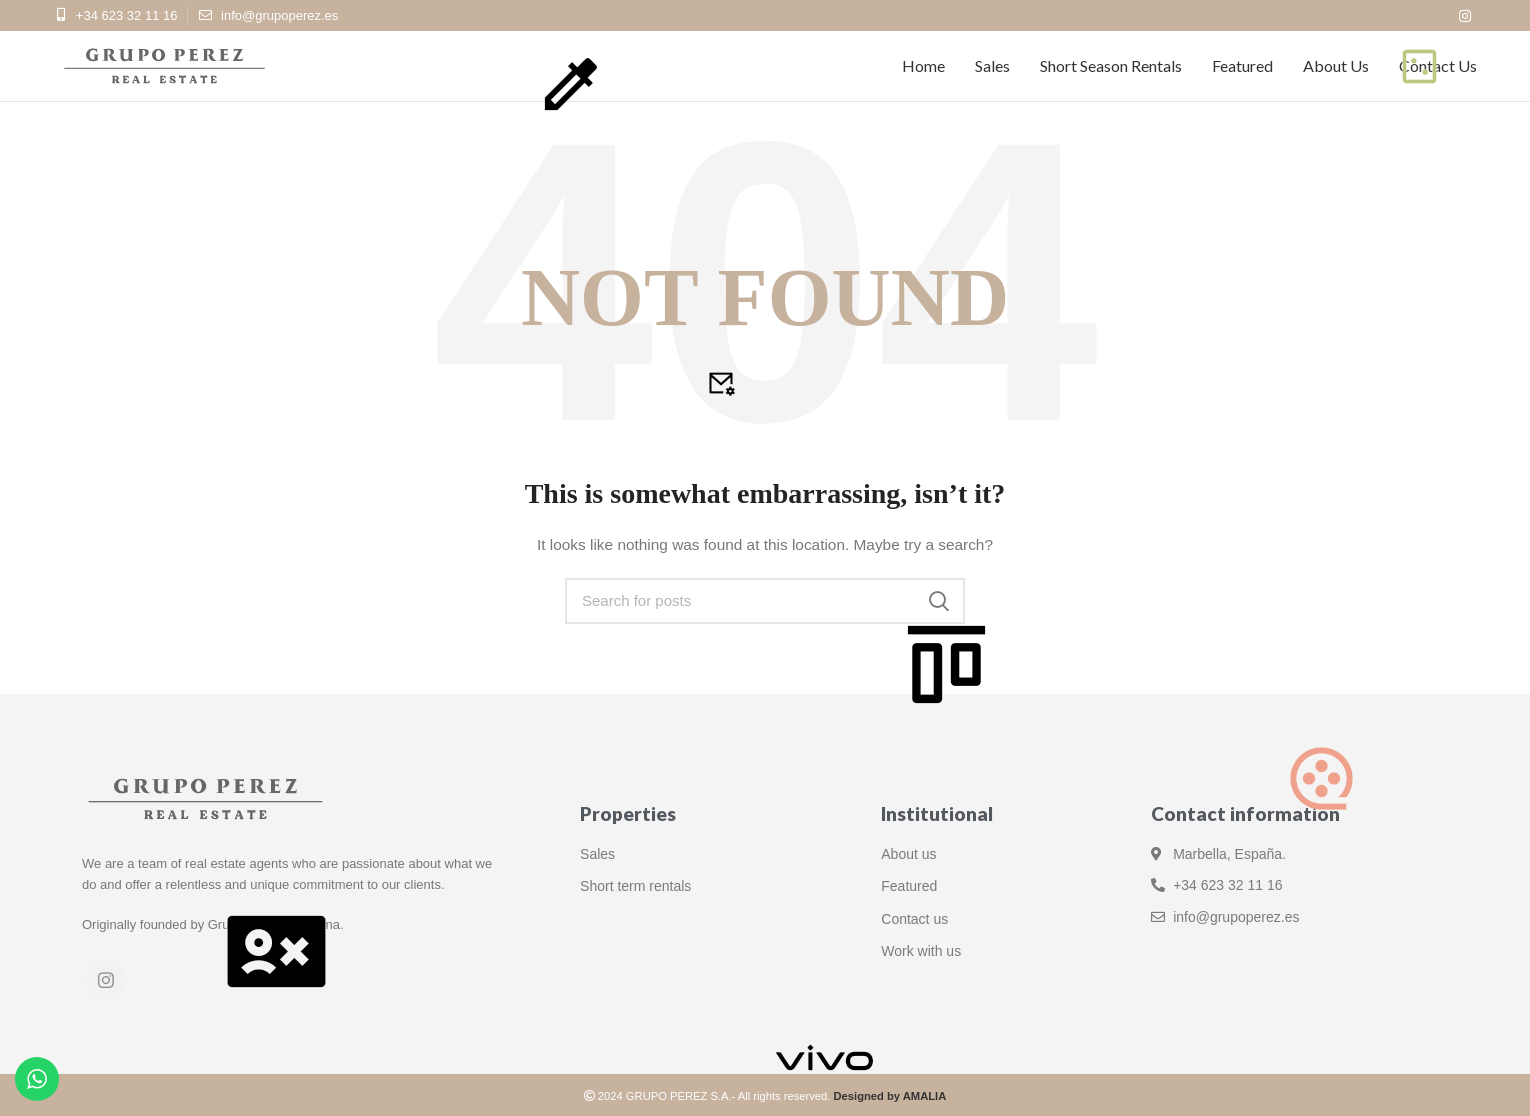  What do you see at coordinates (1321, 778) in the screenshot?
I see `browse movies or video content` at bounding box center [1321, 778].